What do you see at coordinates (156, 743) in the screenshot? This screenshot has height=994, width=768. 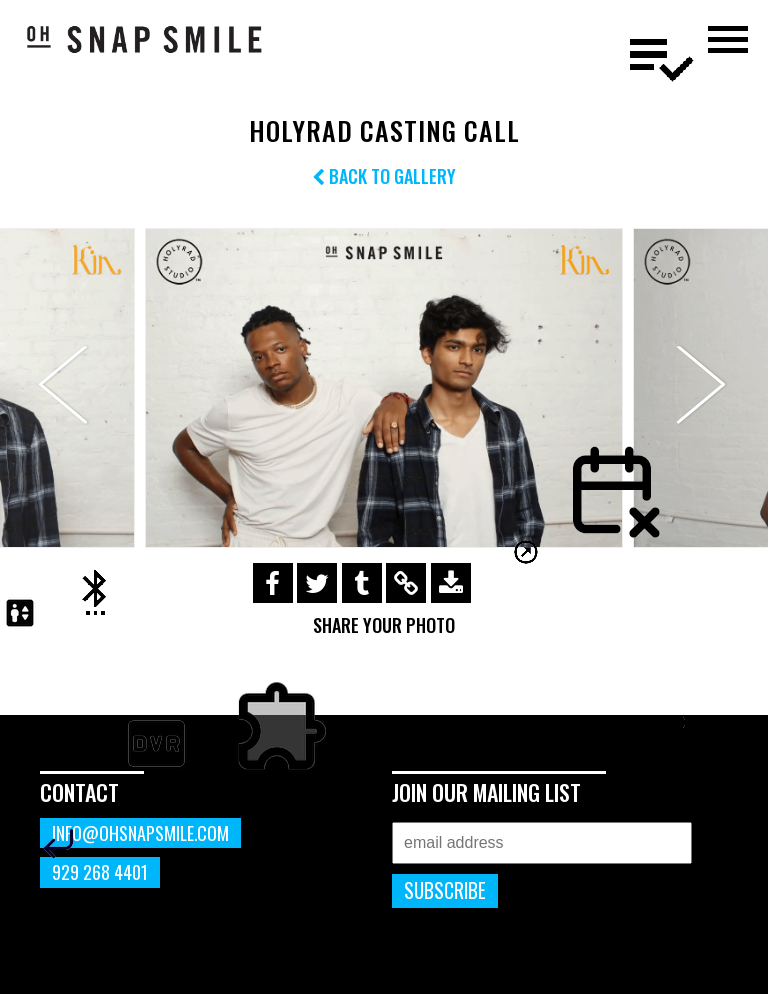 I see `access DVR recordings` at bounding box center [156, 743].